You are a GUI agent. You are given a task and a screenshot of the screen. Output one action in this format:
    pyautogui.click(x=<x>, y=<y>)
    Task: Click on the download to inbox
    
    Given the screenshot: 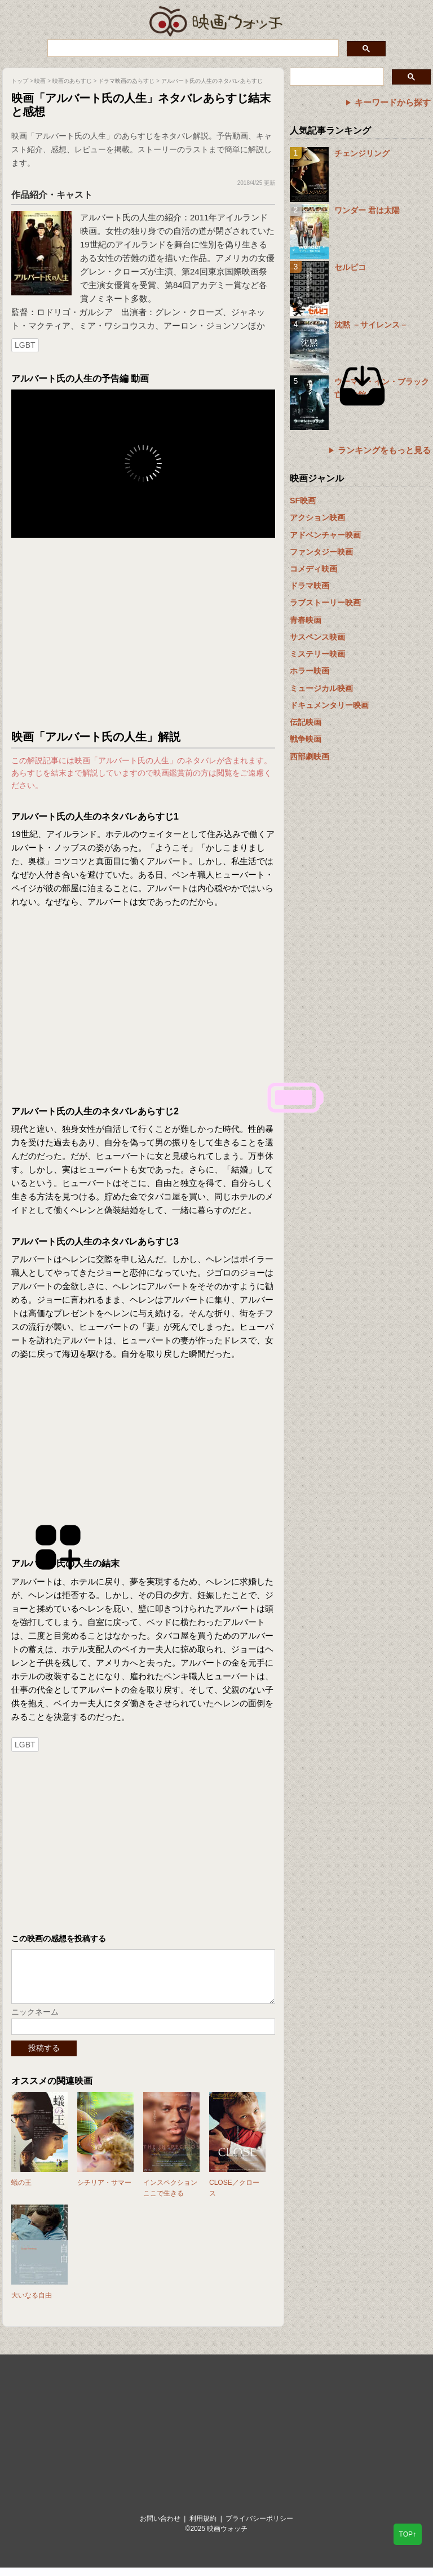 What is the action you would take?
    pyautogui.click(x=362, y=386)
    